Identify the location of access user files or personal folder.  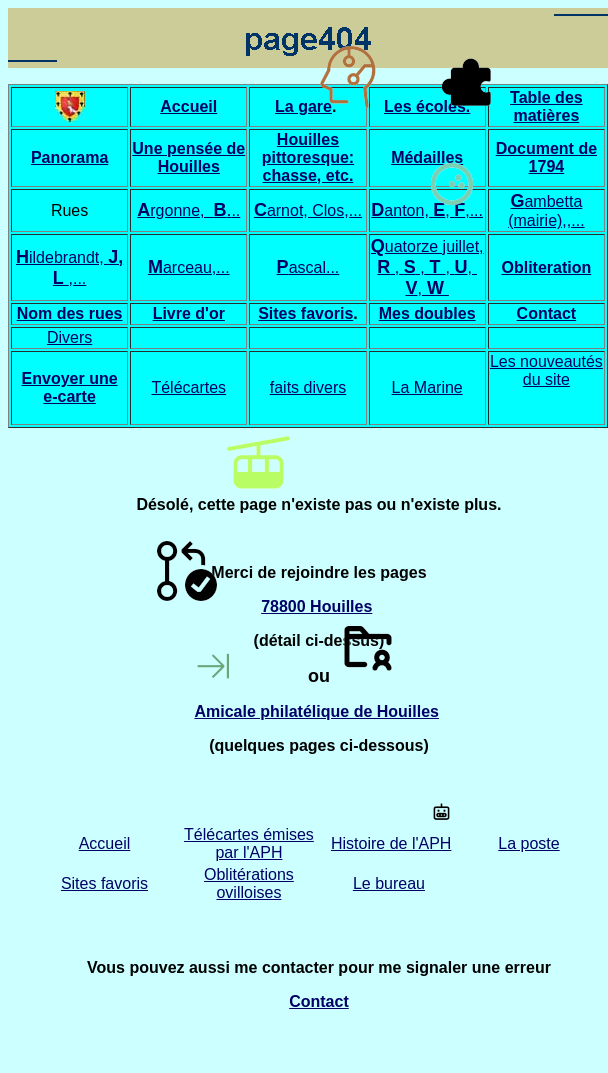
(368, 647).